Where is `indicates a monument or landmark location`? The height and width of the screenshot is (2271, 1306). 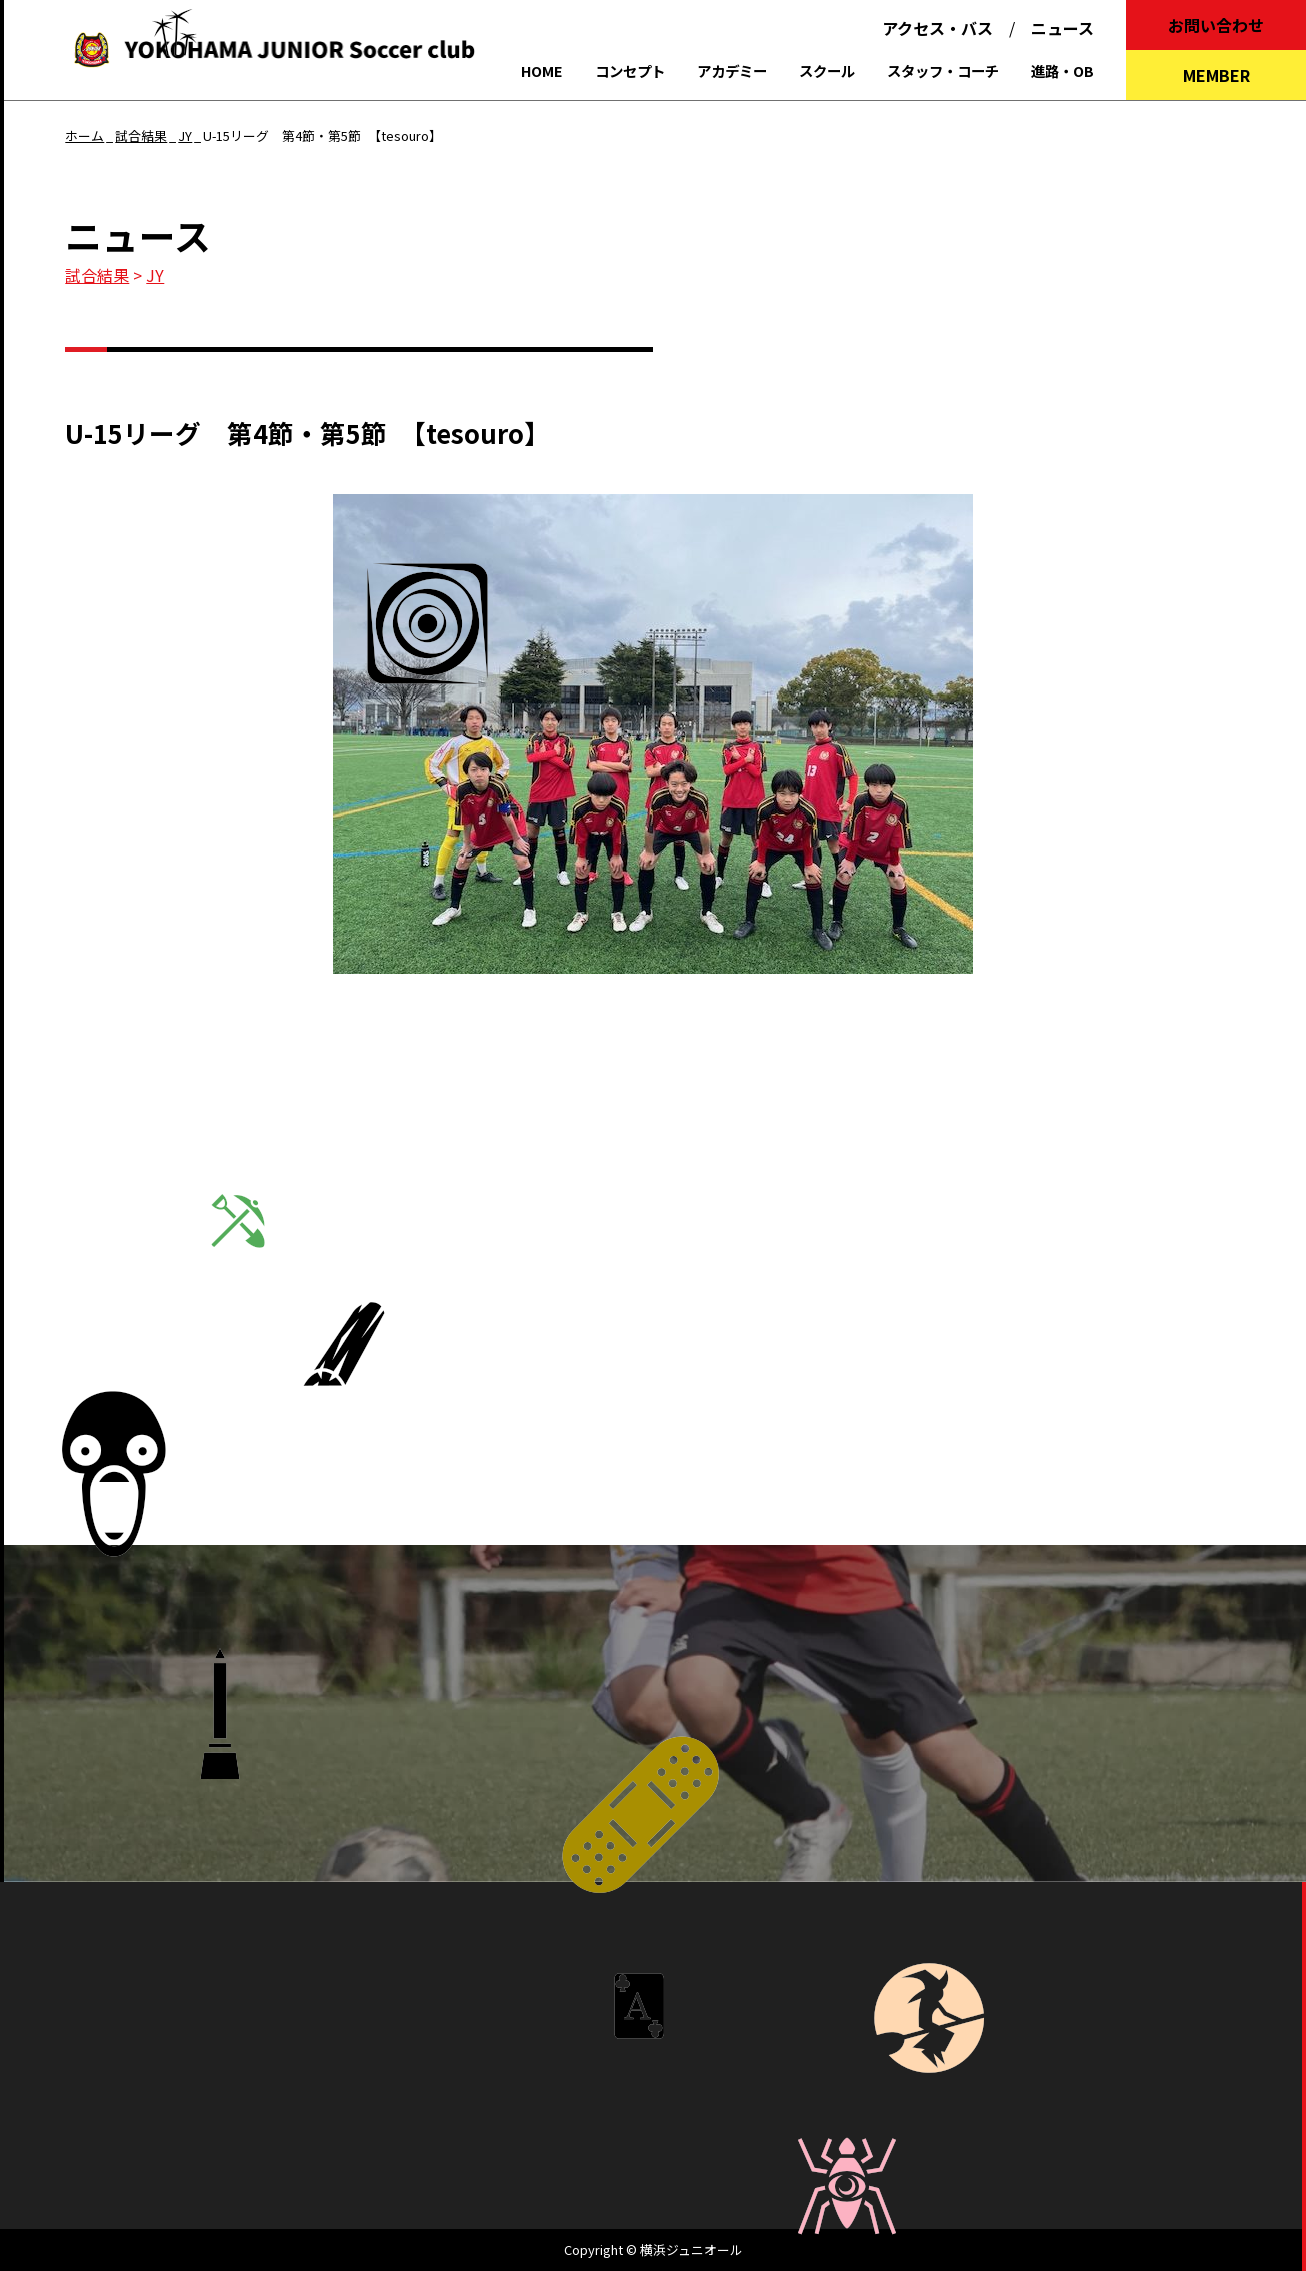
indicates a monument or landmark location is located at coordinates (220, 1714).